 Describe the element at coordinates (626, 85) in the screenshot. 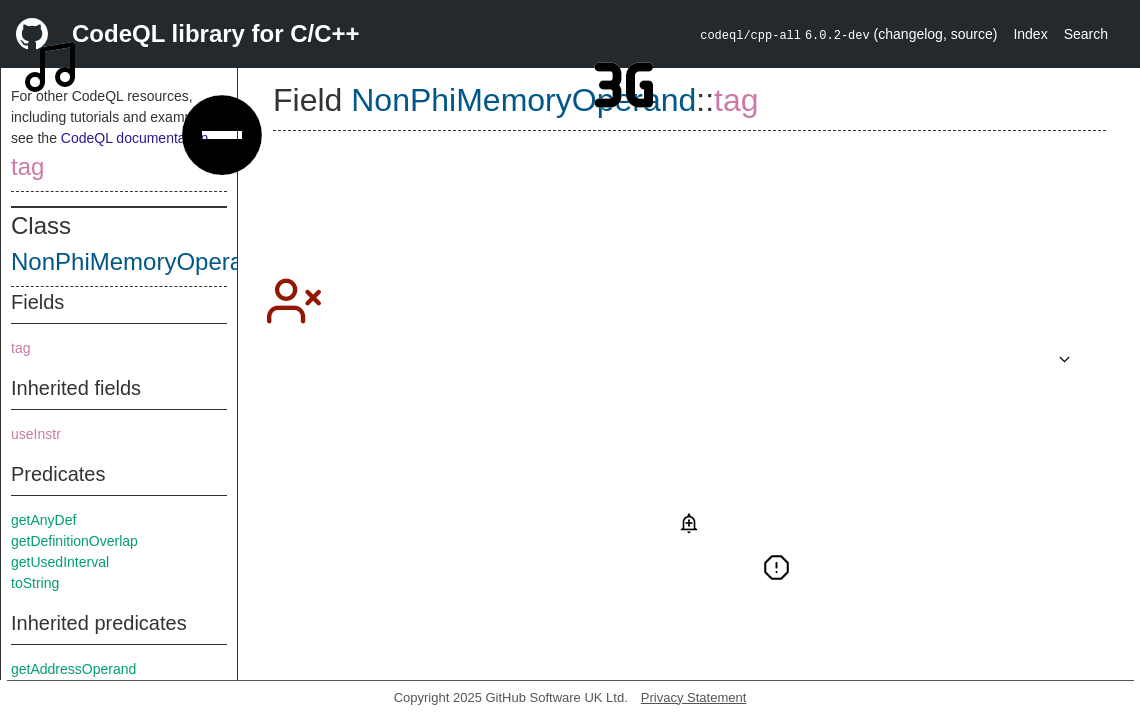

I see `indicates 3G mobile network connection` at that location.